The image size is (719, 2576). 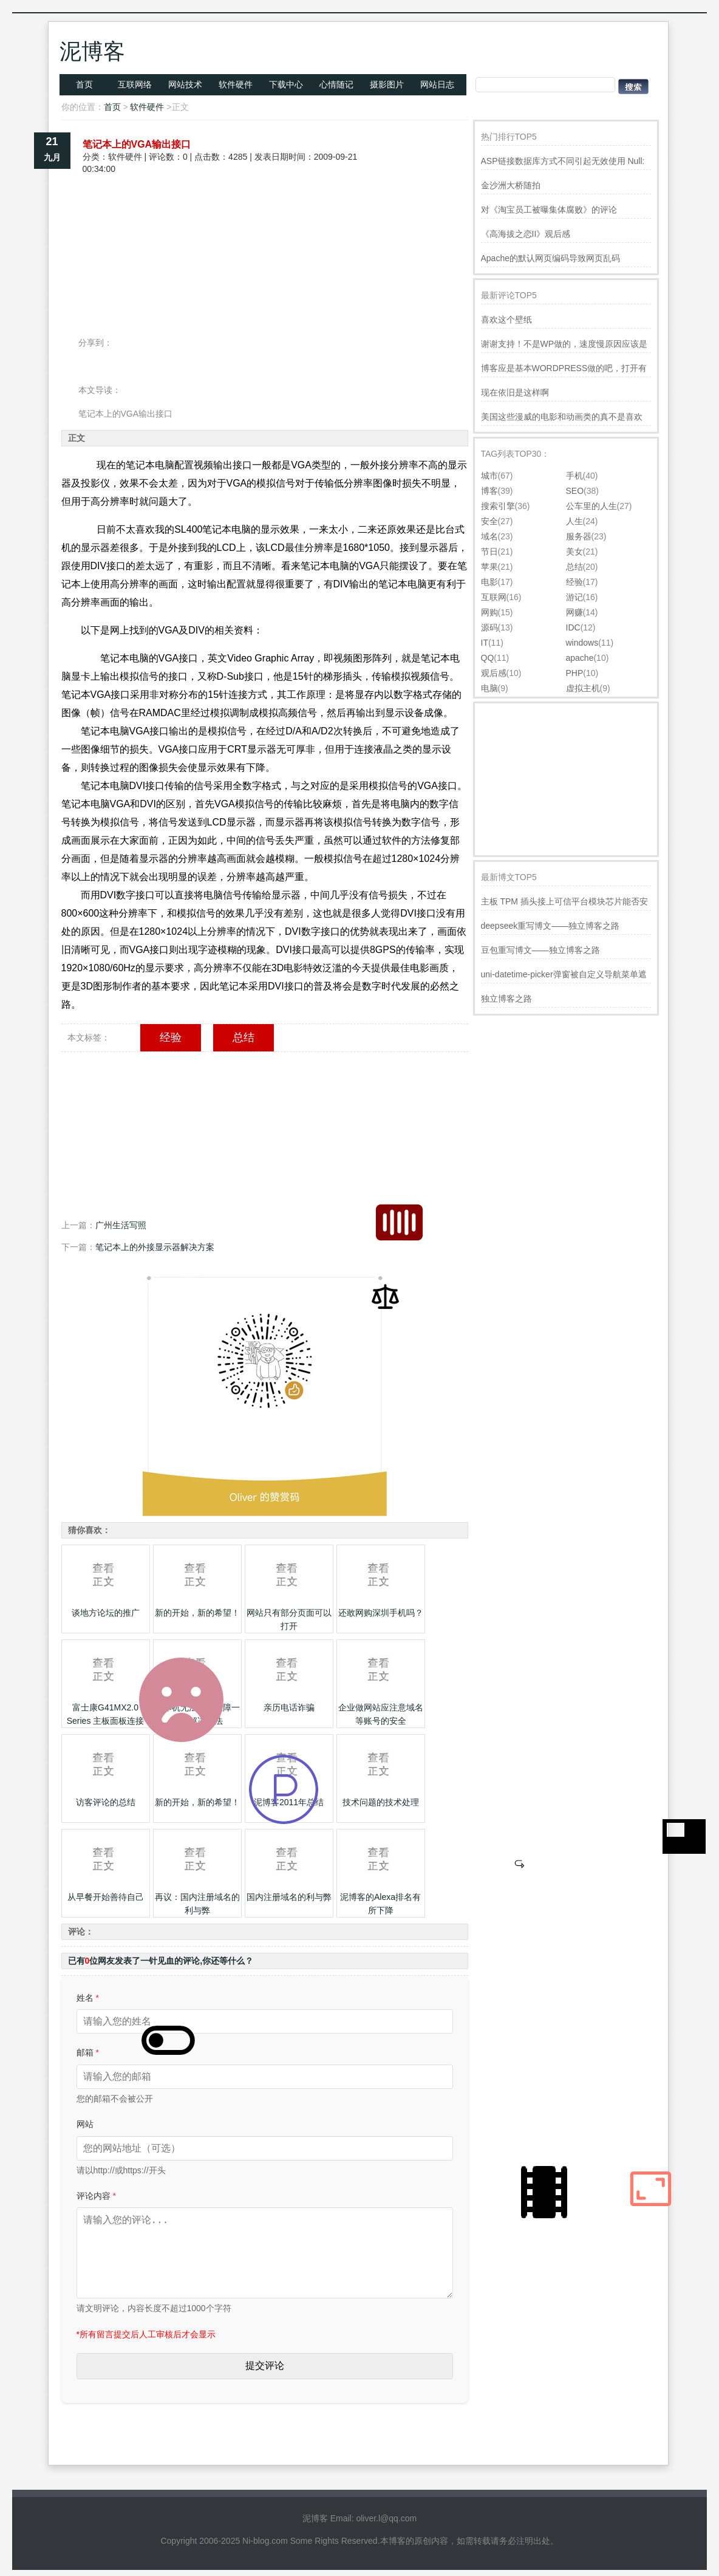 I want to click on toggle switch in off position, so click(x=168, y=2040).